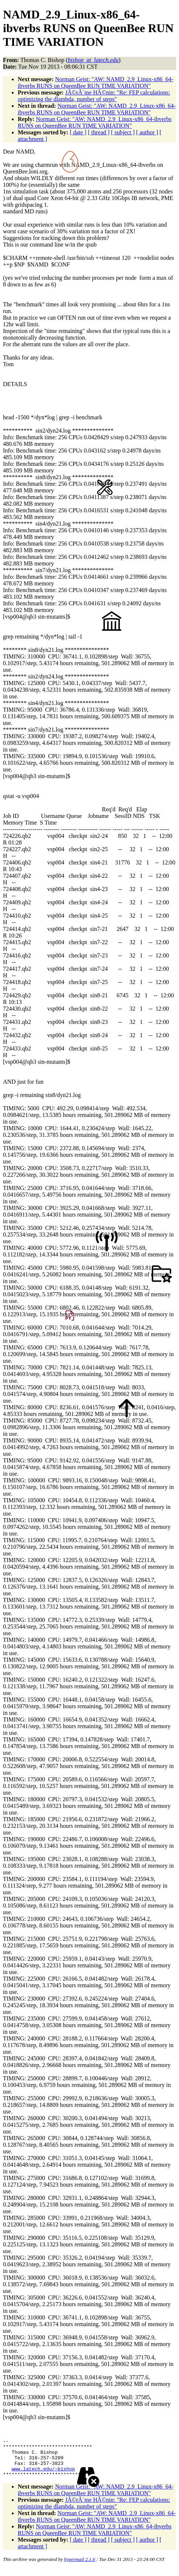 This screenshot has height=2576, width=179. What do you see at coordinates (105, 487) in the screenshot?
I see `access tools and settings` at bounding box center [105, 487].